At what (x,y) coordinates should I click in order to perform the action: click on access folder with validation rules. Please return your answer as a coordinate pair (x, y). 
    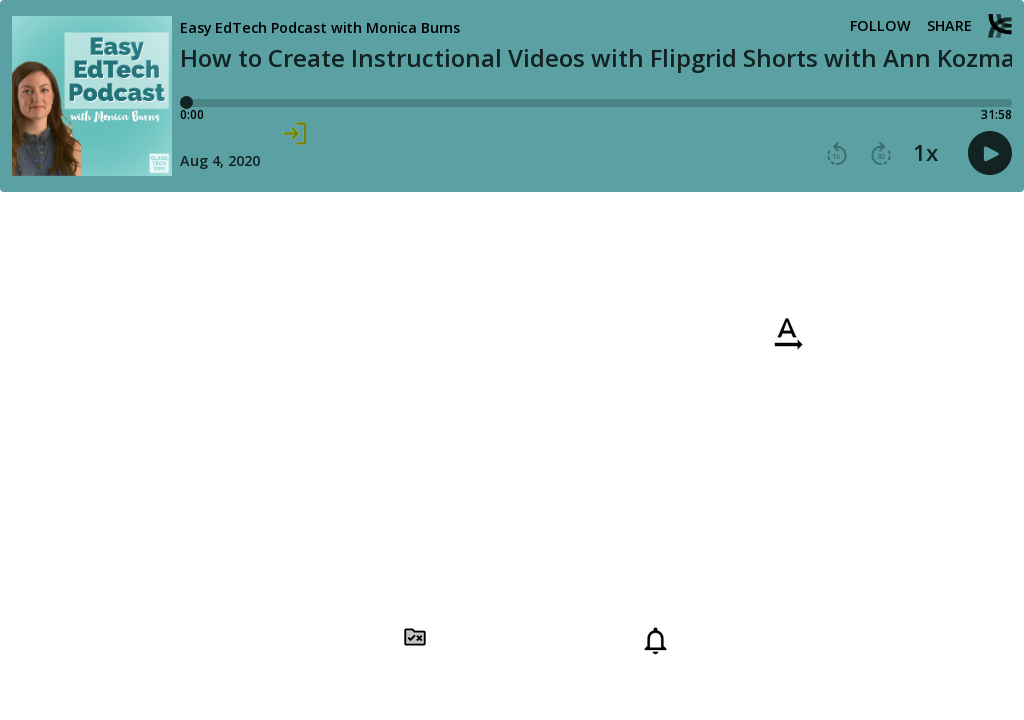
    Looking at the image, I should click on (415, 637).